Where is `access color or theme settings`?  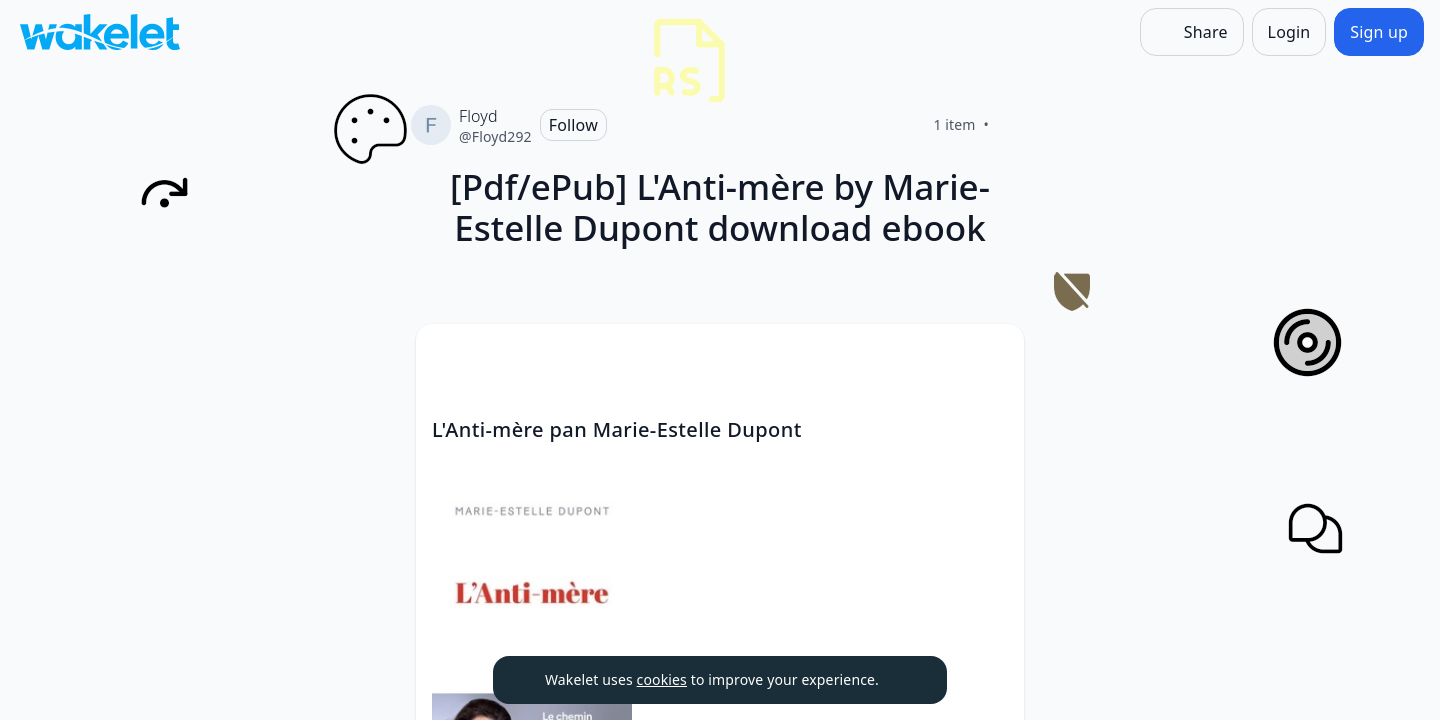
access color or theme settings is located at coordinates (370, 130).